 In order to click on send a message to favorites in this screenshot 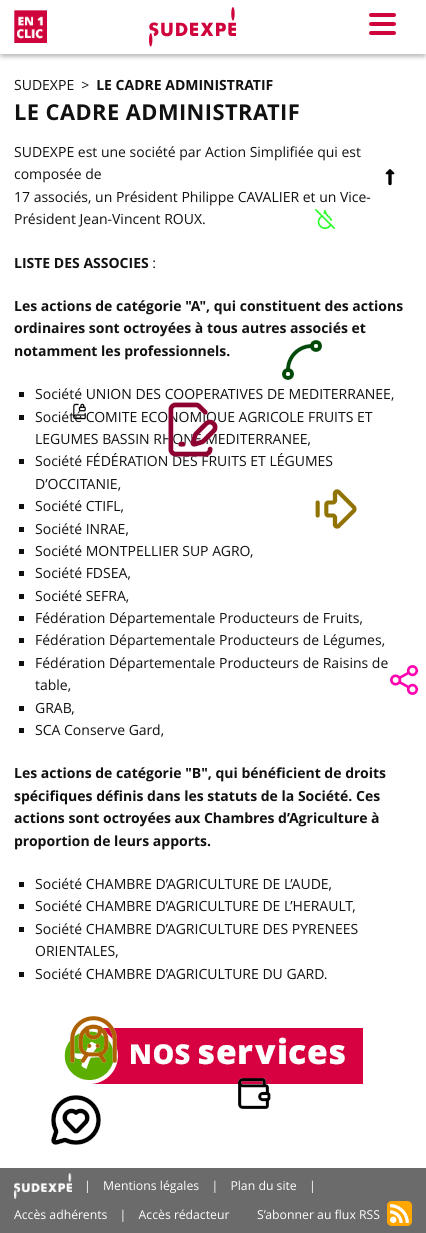, I will do `click(76, 1120)`.